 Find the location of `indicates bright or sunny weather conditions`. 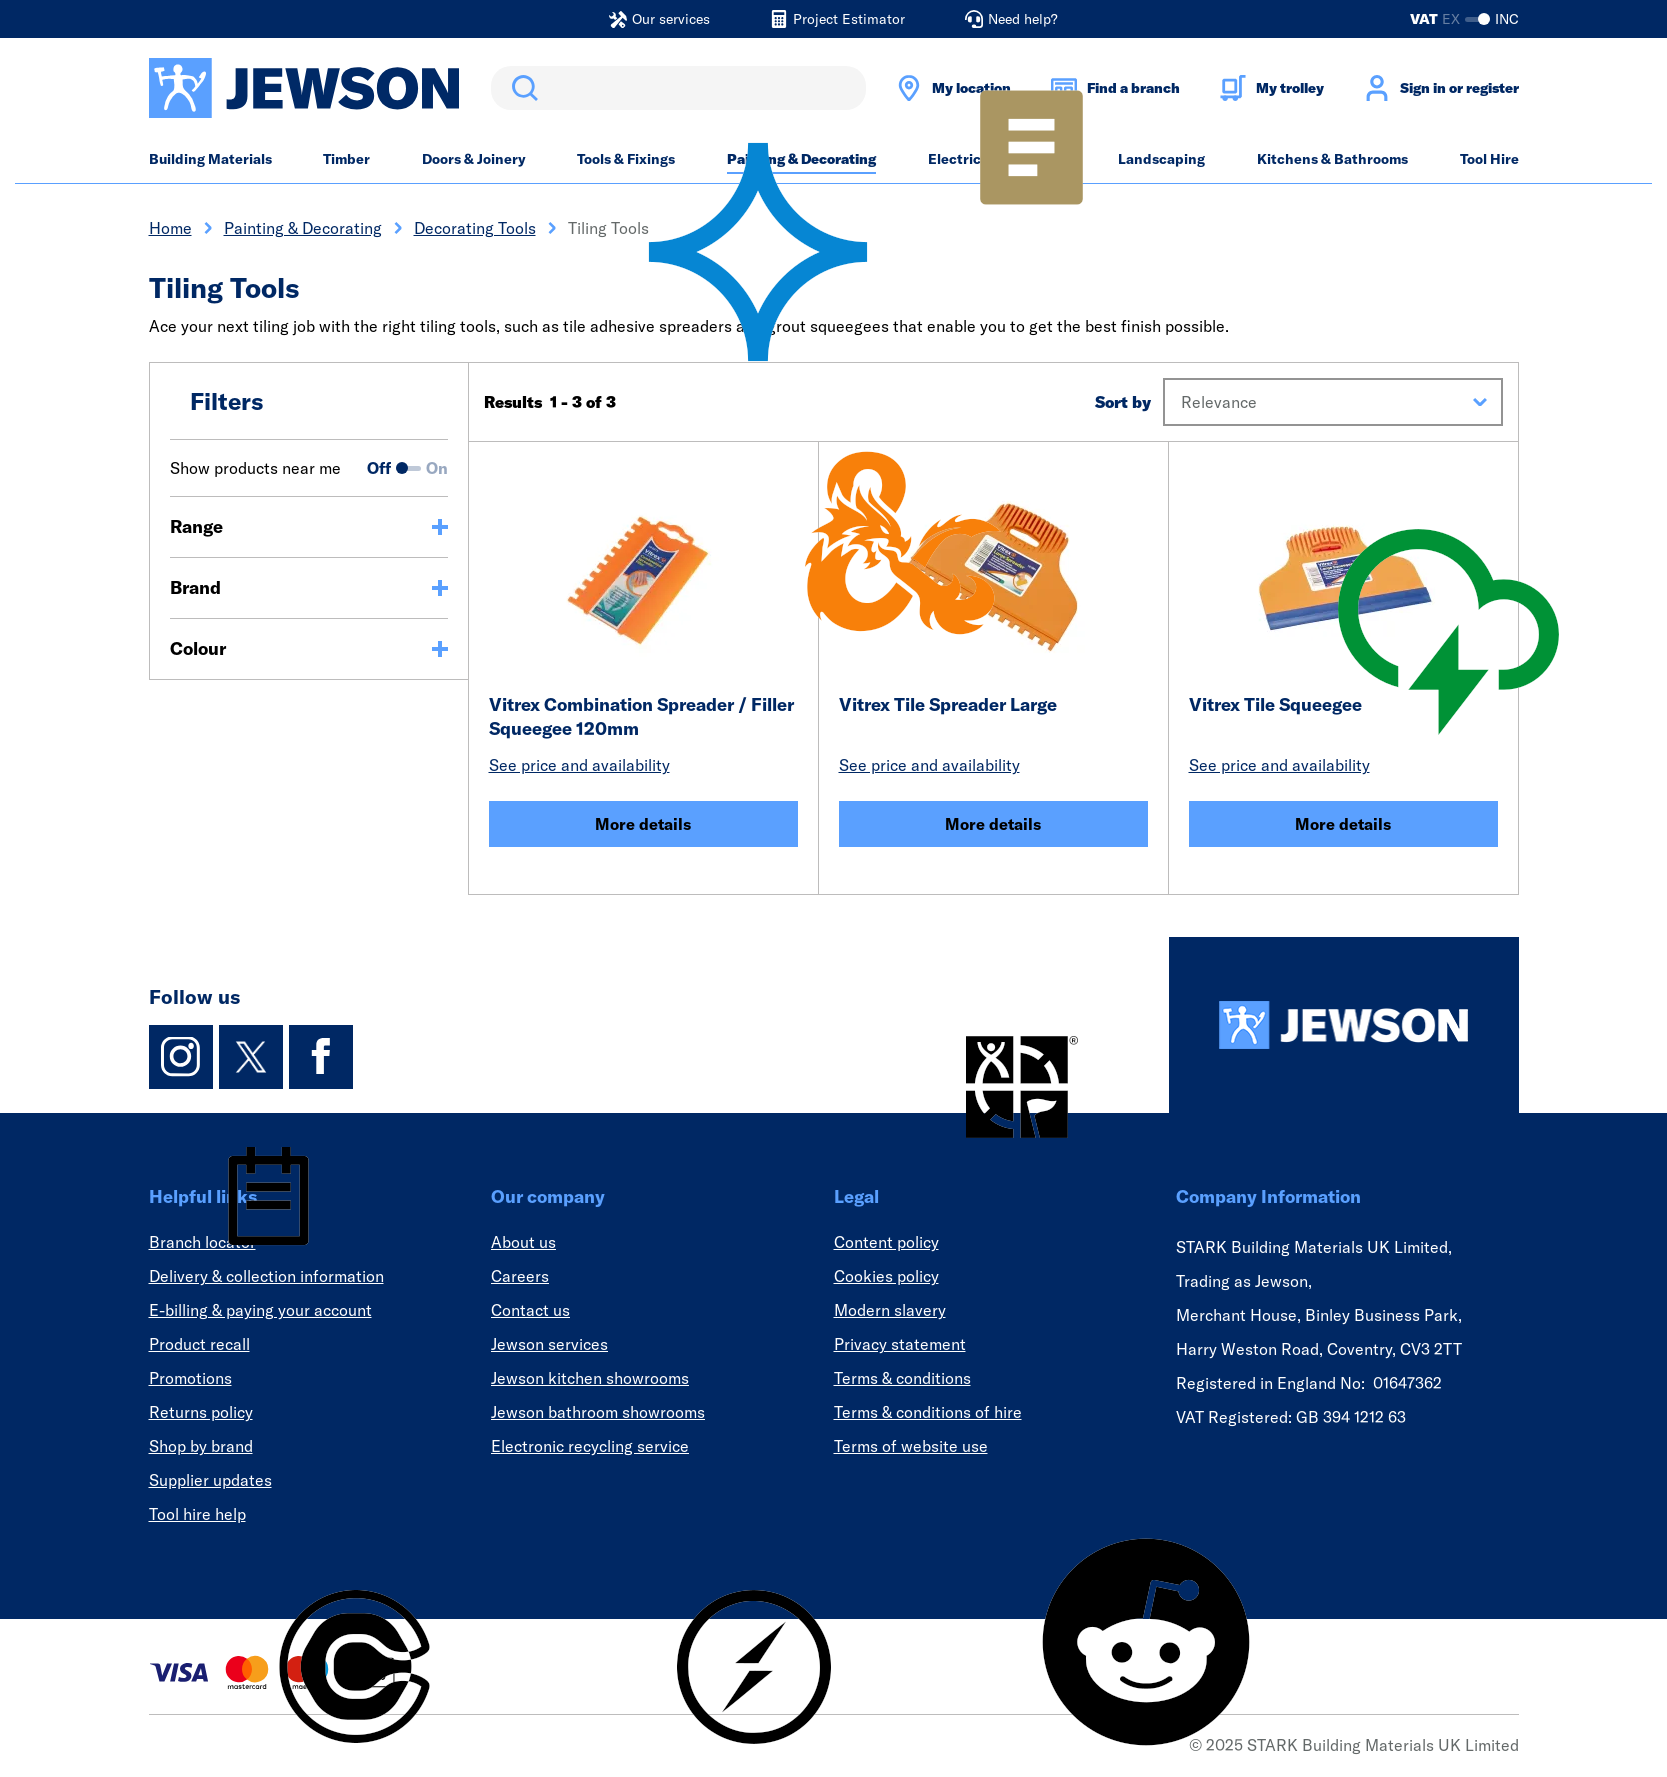

indicates bright or sunny weather conditions is located at coordinates (758, 252).